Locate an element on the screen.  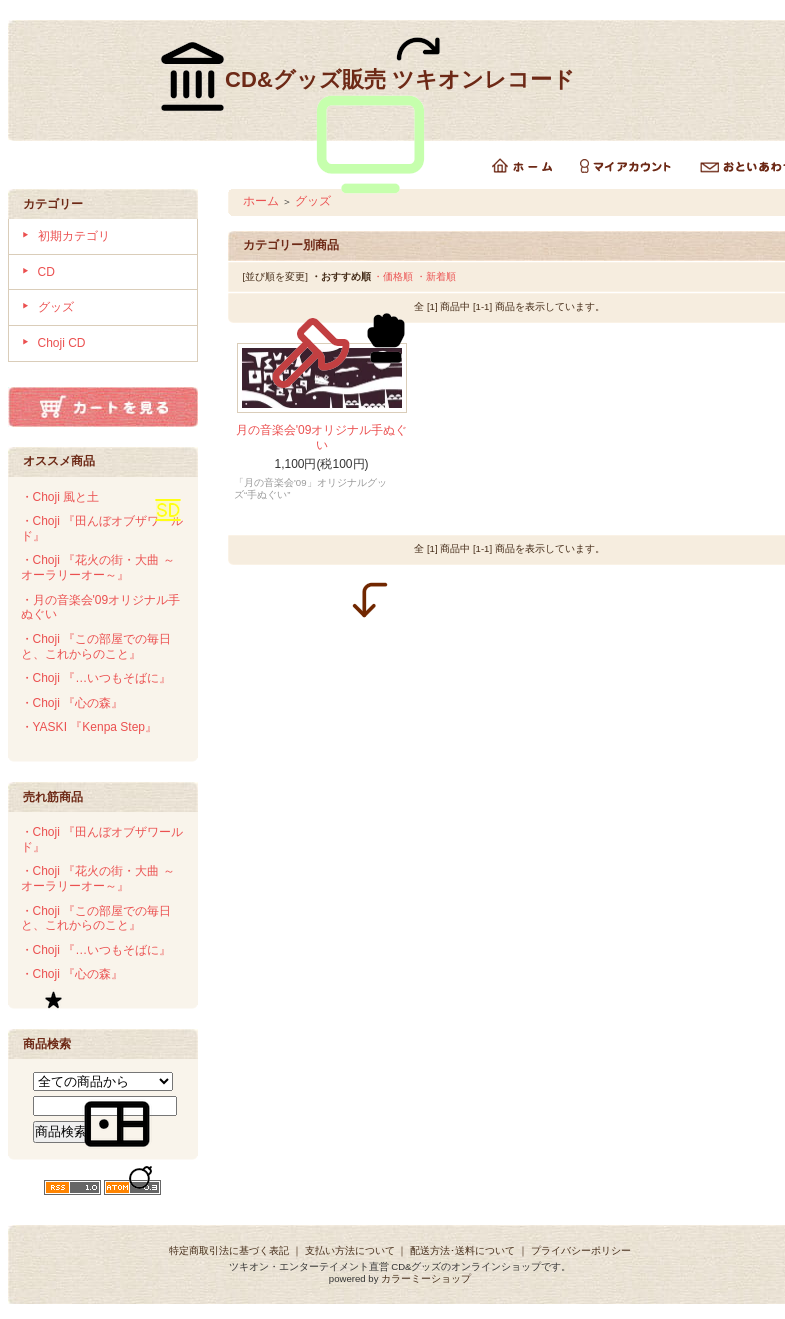
access crafting or building tools is located at coordinates (311, 353).